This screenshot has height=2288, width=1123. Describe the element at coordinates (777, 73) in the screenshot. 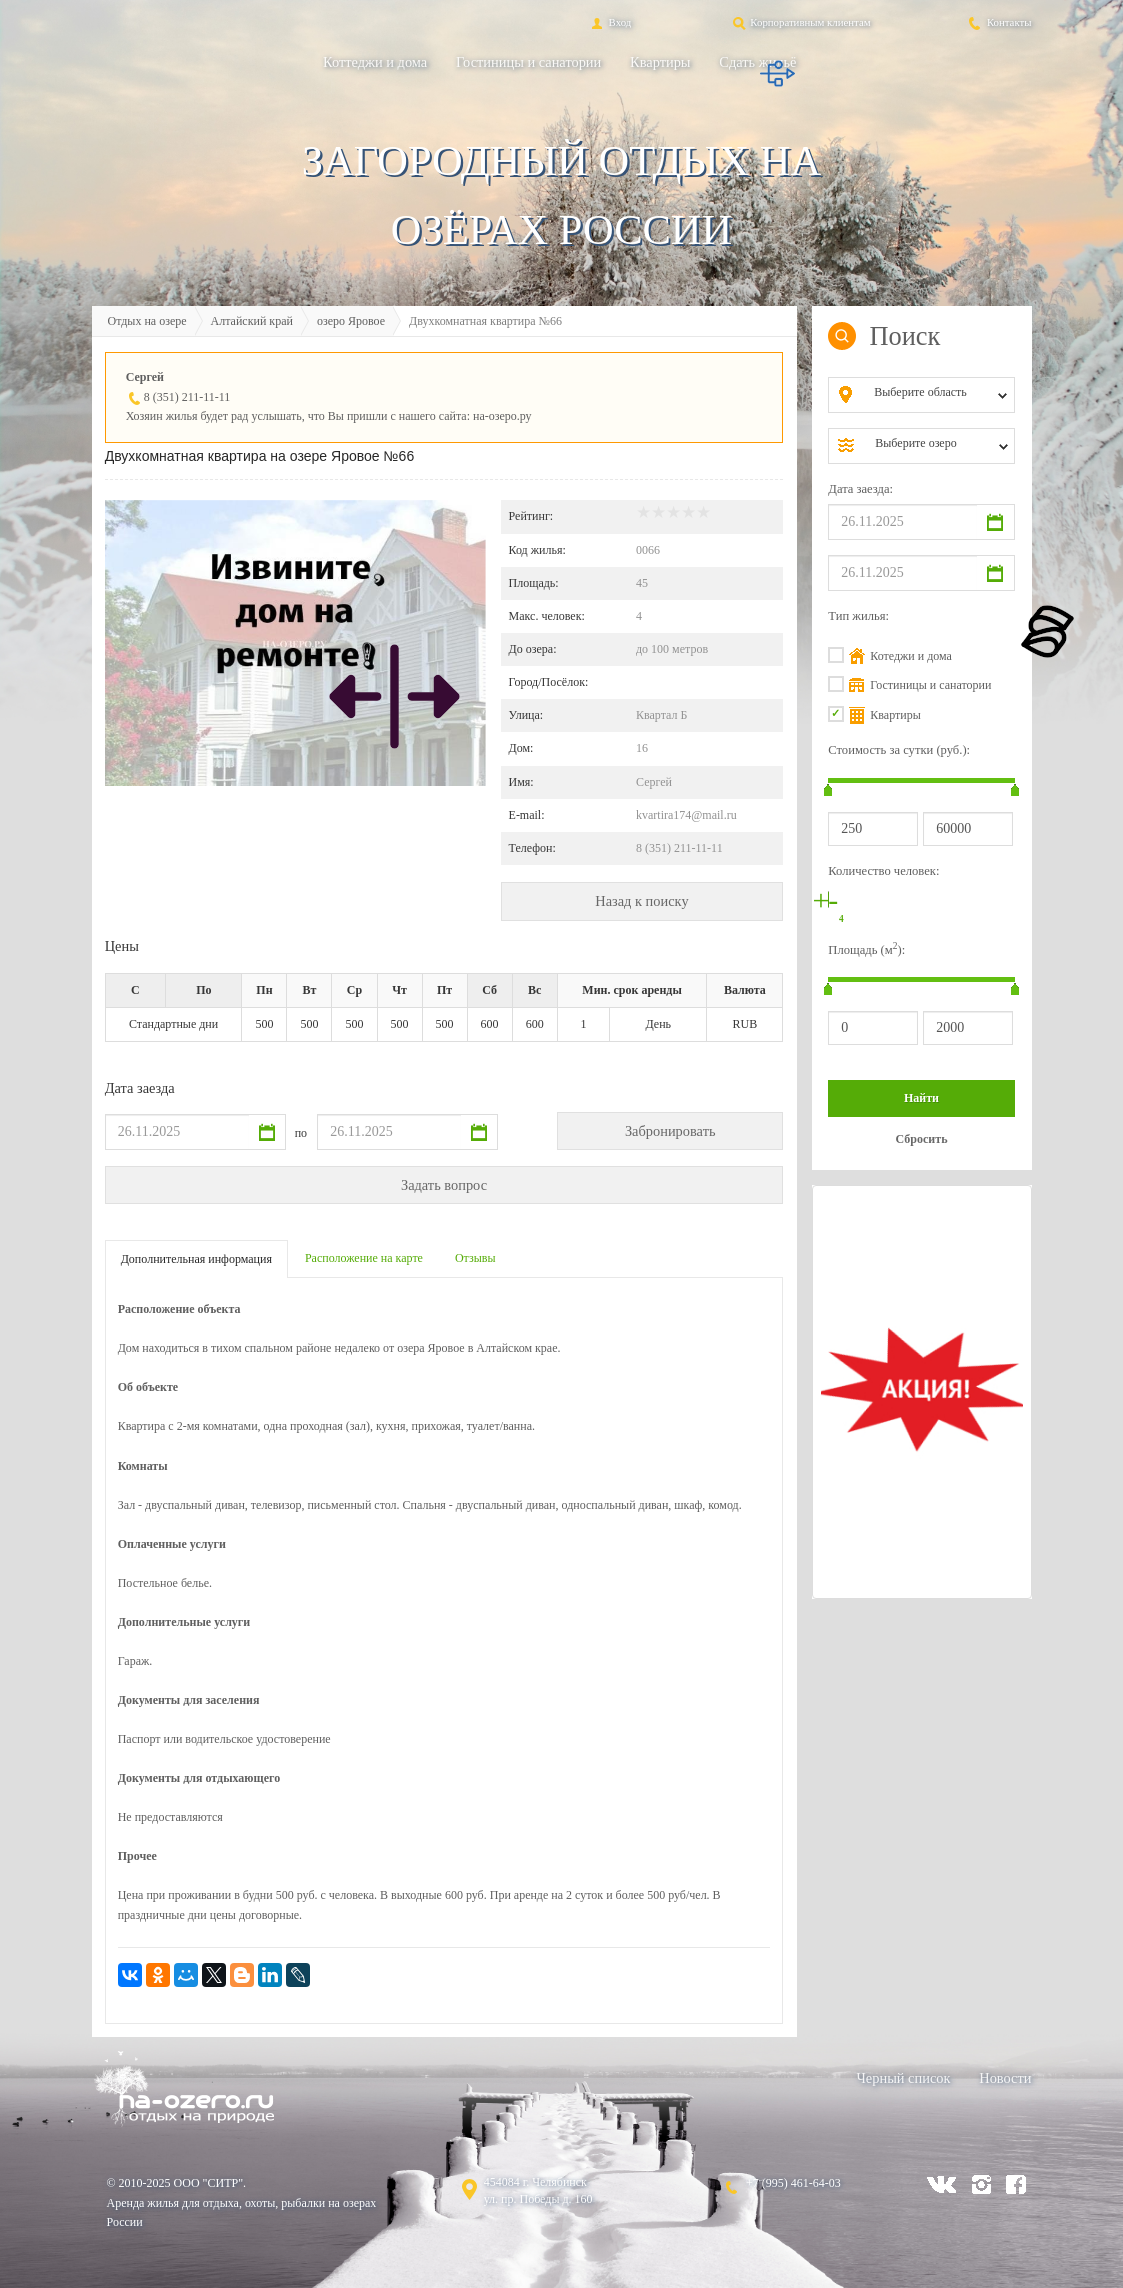

I see `connect a usb device` at that location.